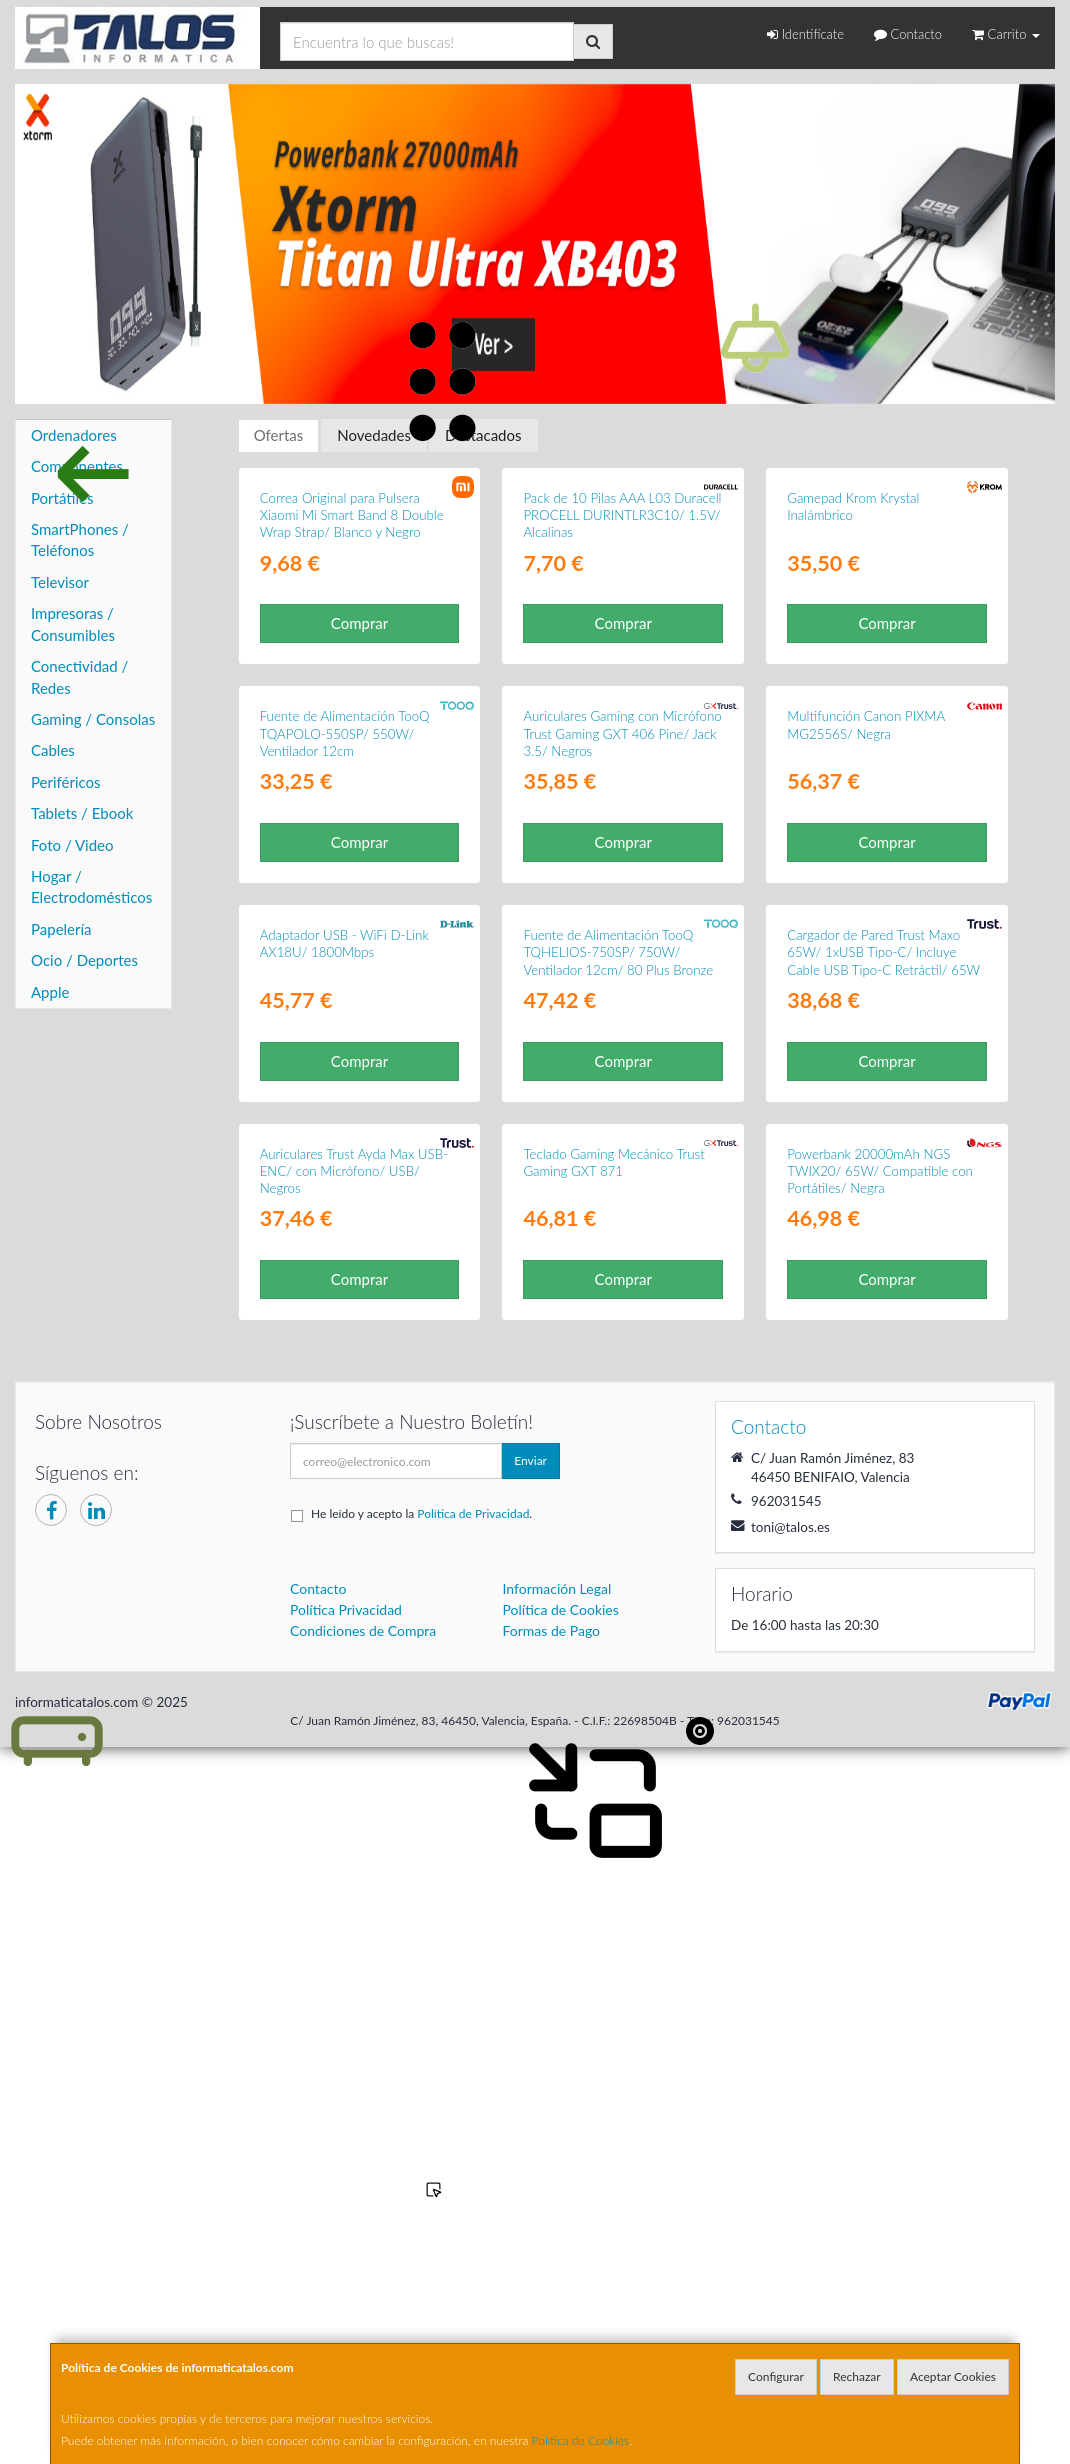  I want to click on enable picture-in-picture mode, so click(595, 1797).